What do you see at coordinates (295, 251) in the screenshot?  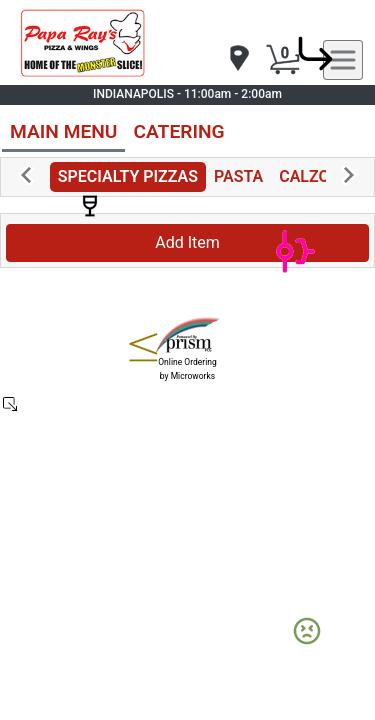 I see `perform a git cherry-pick operation` at bounding box center [295, 251].